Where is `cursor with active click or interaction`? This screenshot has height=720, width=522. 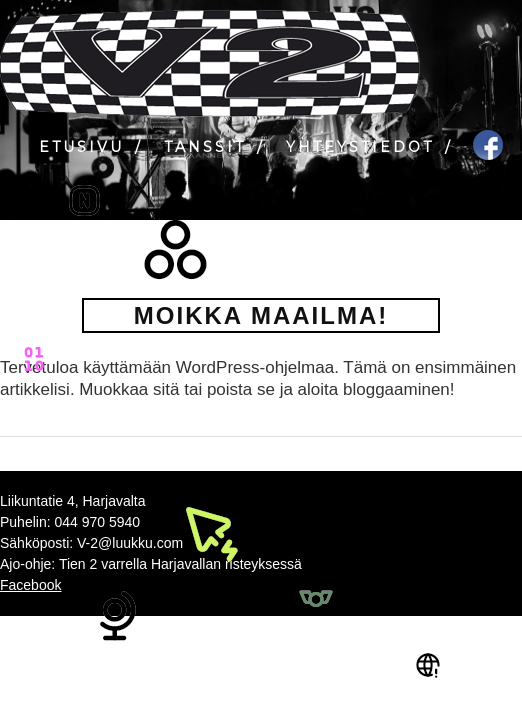
cursor with active click or interaction is located at coordinates (210, 531).